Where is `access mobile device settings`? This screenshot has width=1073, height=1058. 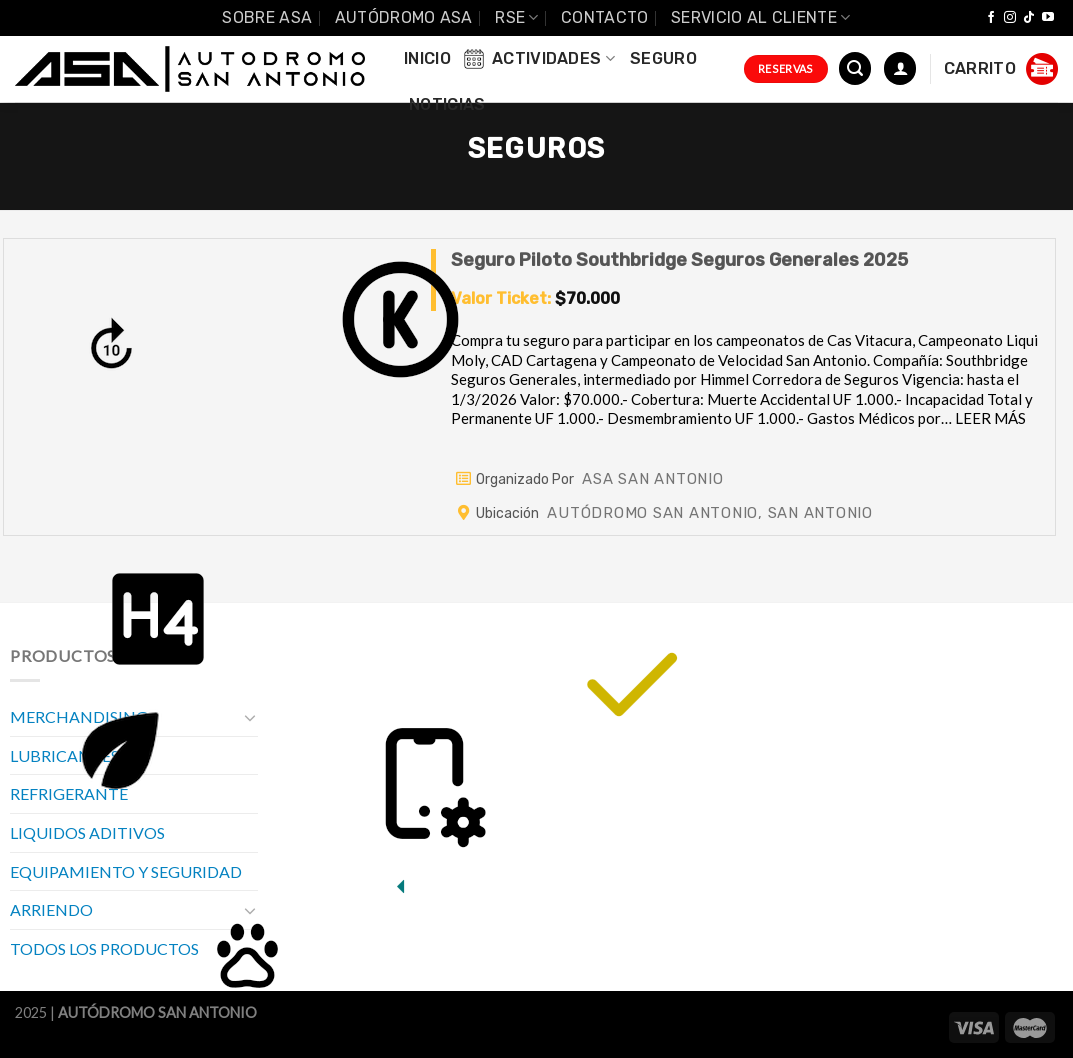 access mobile device settings is located at coordinates (424, 783).